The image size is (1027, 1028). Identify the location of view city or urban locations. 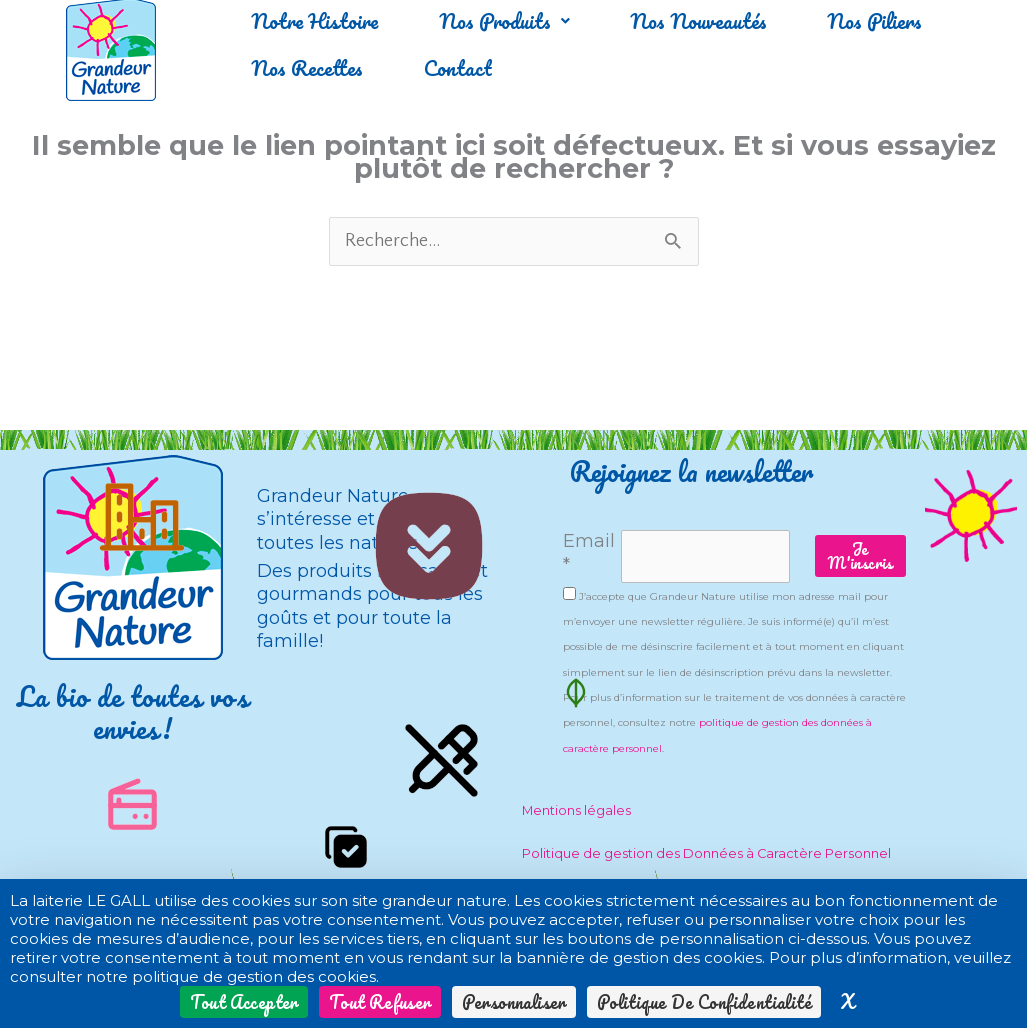
(142, 517).